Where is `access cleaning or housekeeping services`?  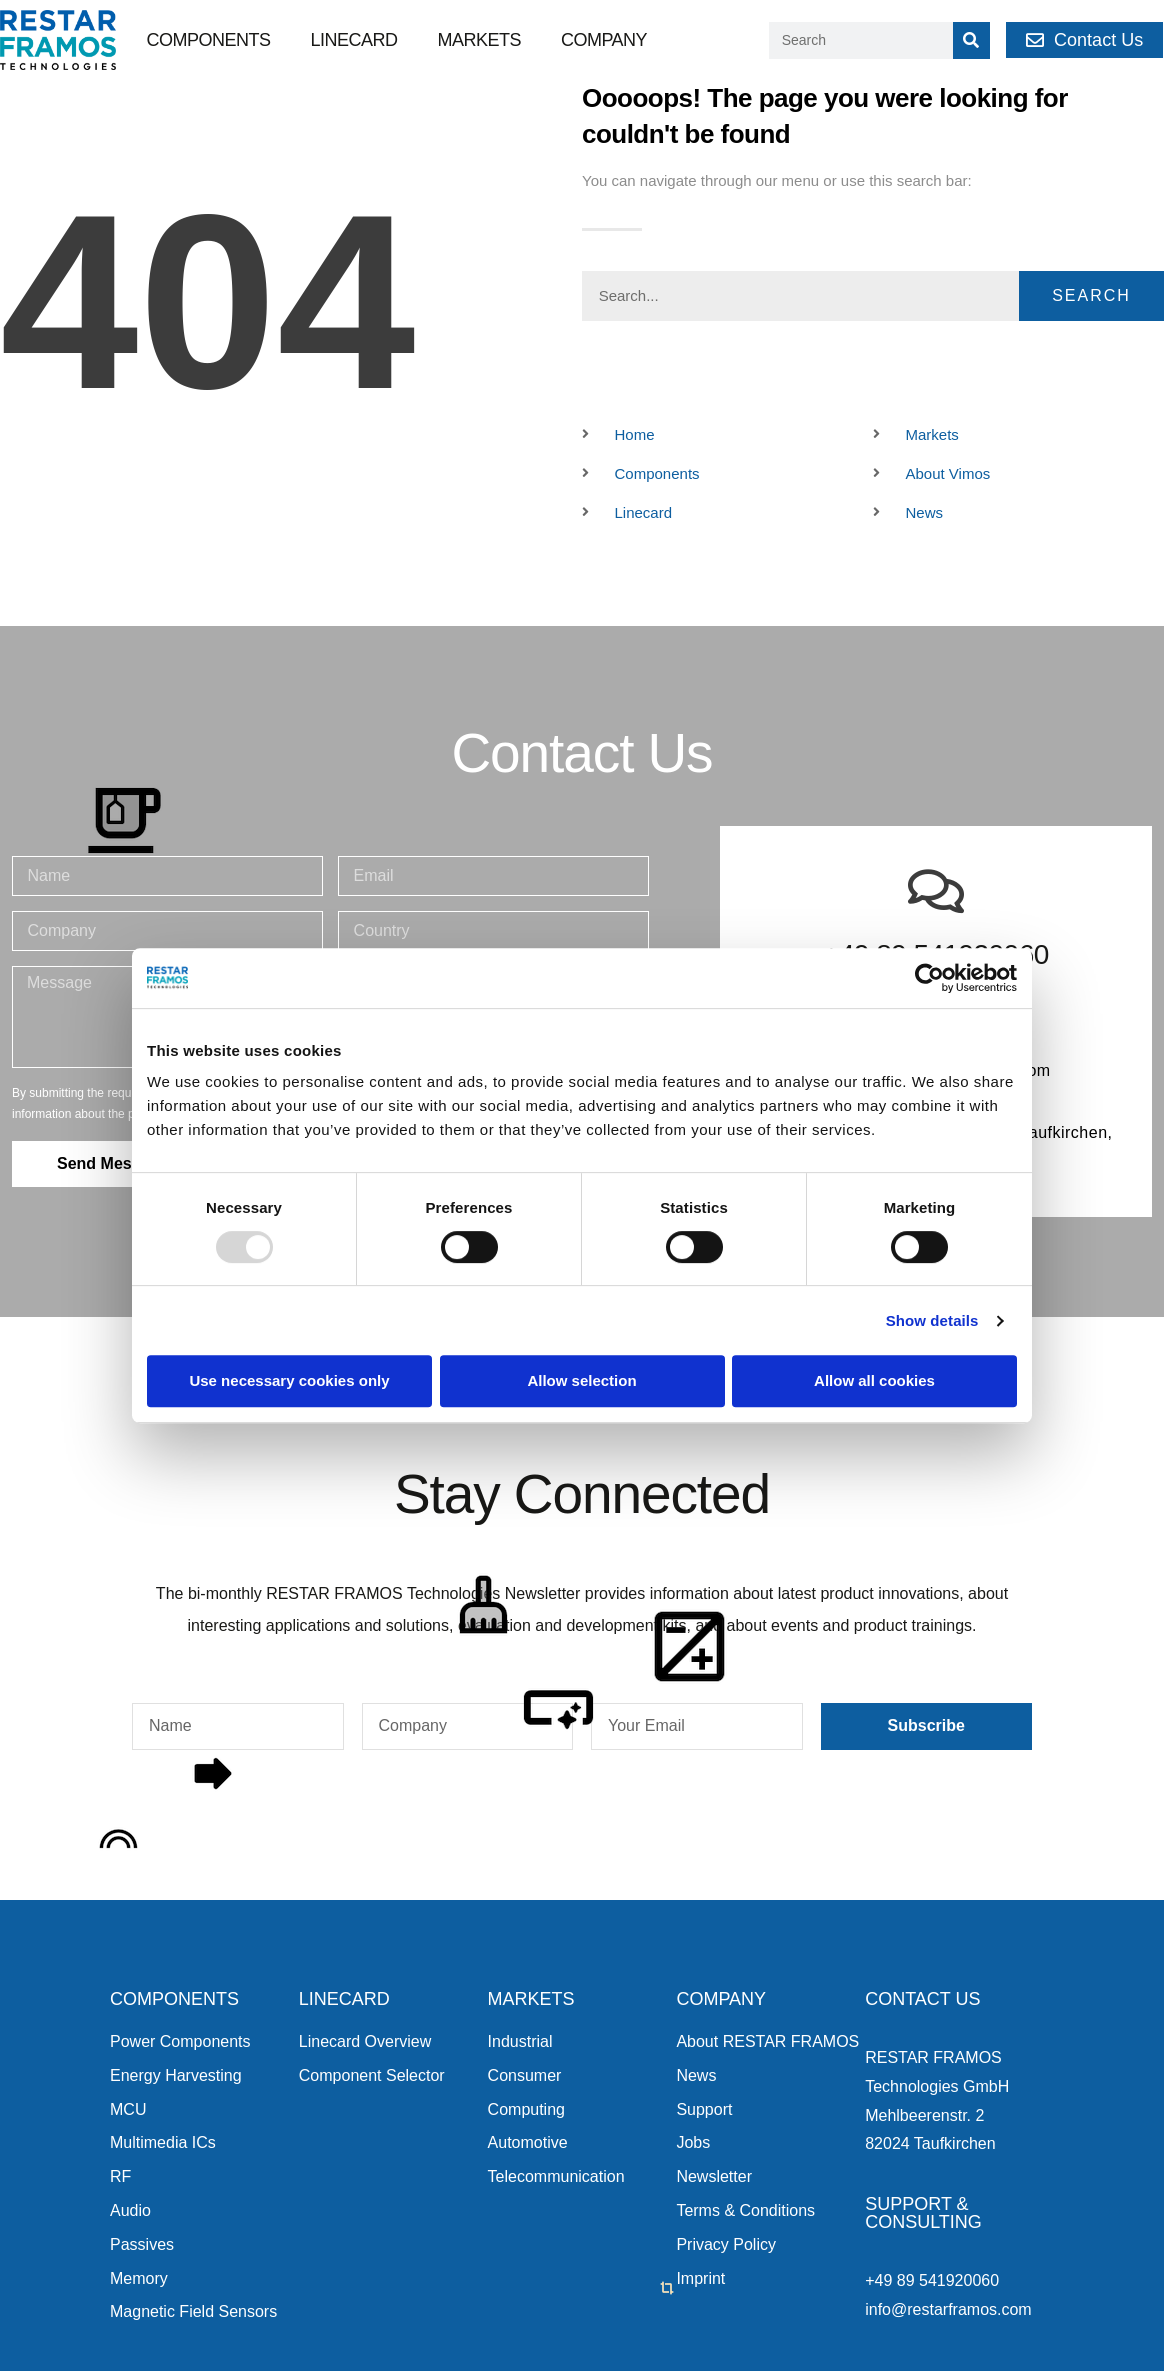 access cleaning or housekeeping services is located at coordinates (483, 1604).